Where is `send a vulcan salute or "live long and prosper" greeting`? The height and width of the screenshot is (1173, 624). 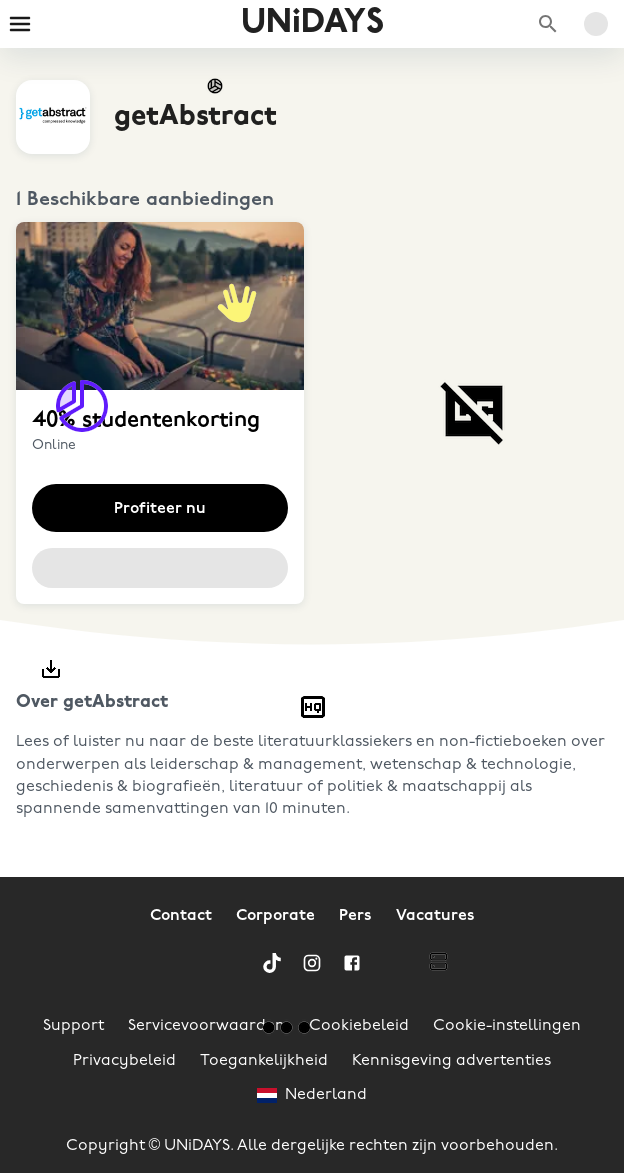
send a vulcan salute or "live long and prosper" greeting is located at coordinates (237, 303).